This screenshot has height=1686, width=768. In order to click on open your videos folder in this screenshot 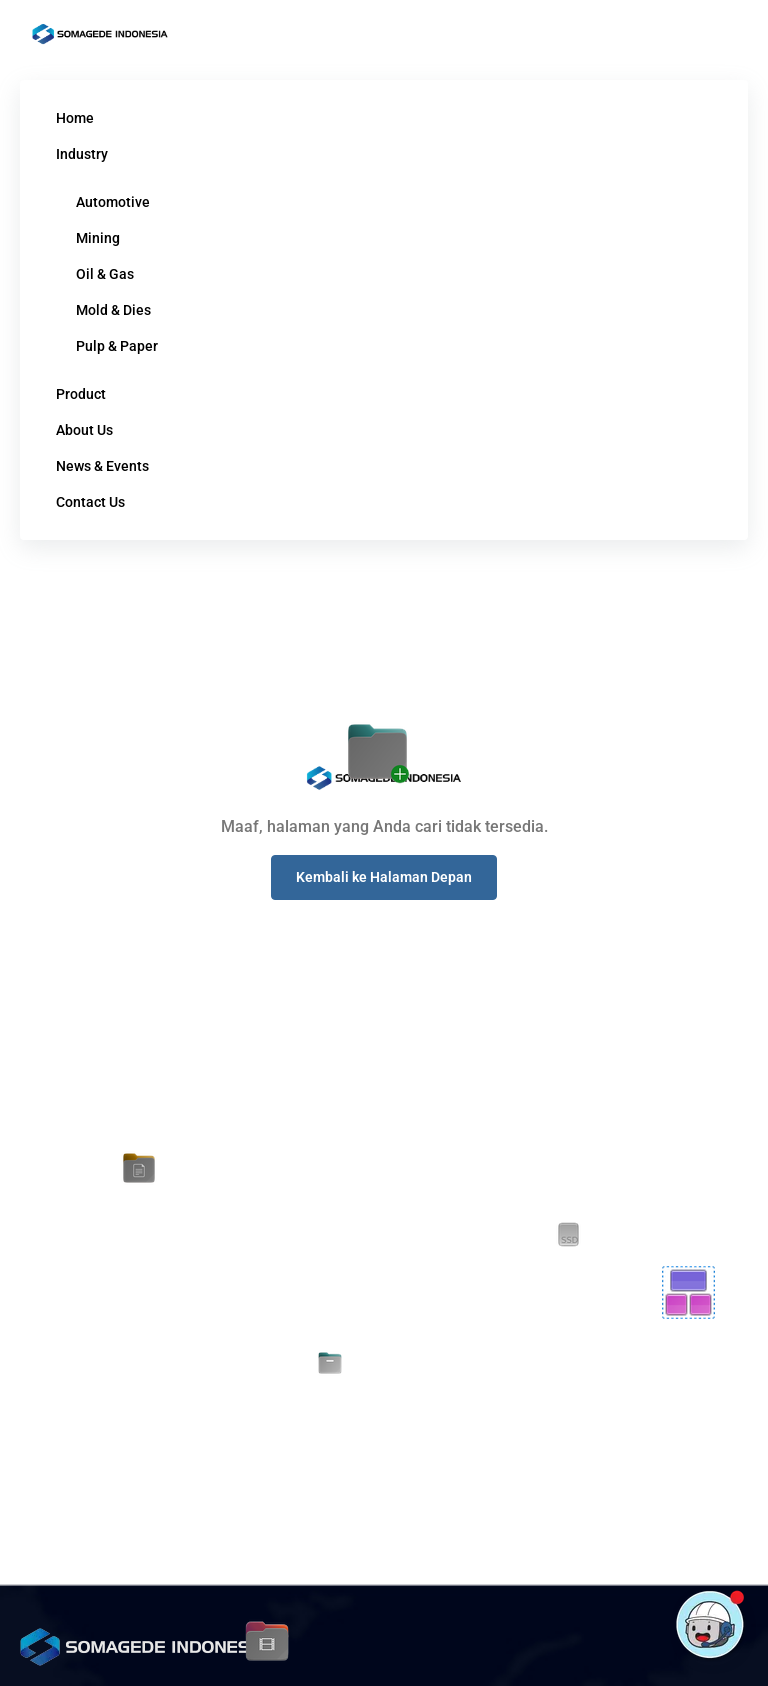, I will do `click(267, 1641)`.